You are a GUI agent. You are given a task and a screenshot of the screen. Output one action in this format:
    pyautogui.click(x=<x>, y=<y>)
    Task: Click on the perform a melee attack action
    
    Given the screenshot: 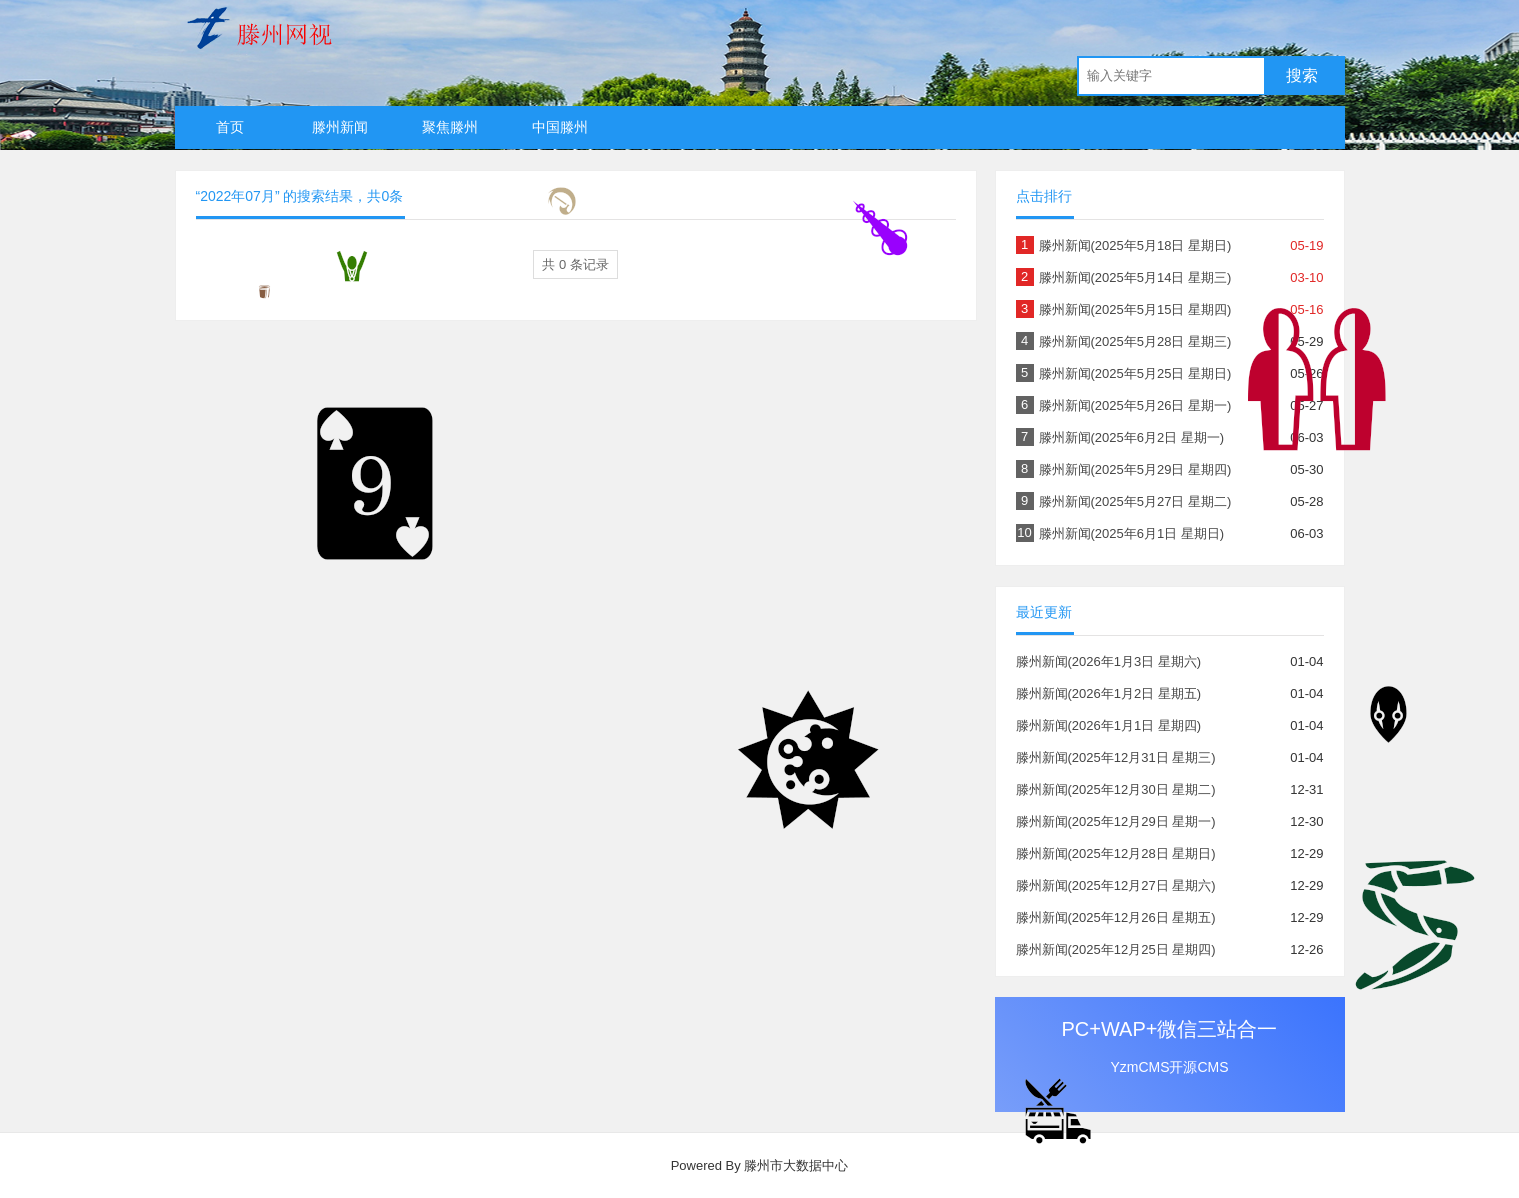 What is the action you would take?
    pyautogui.click(x=562, y=201)
    